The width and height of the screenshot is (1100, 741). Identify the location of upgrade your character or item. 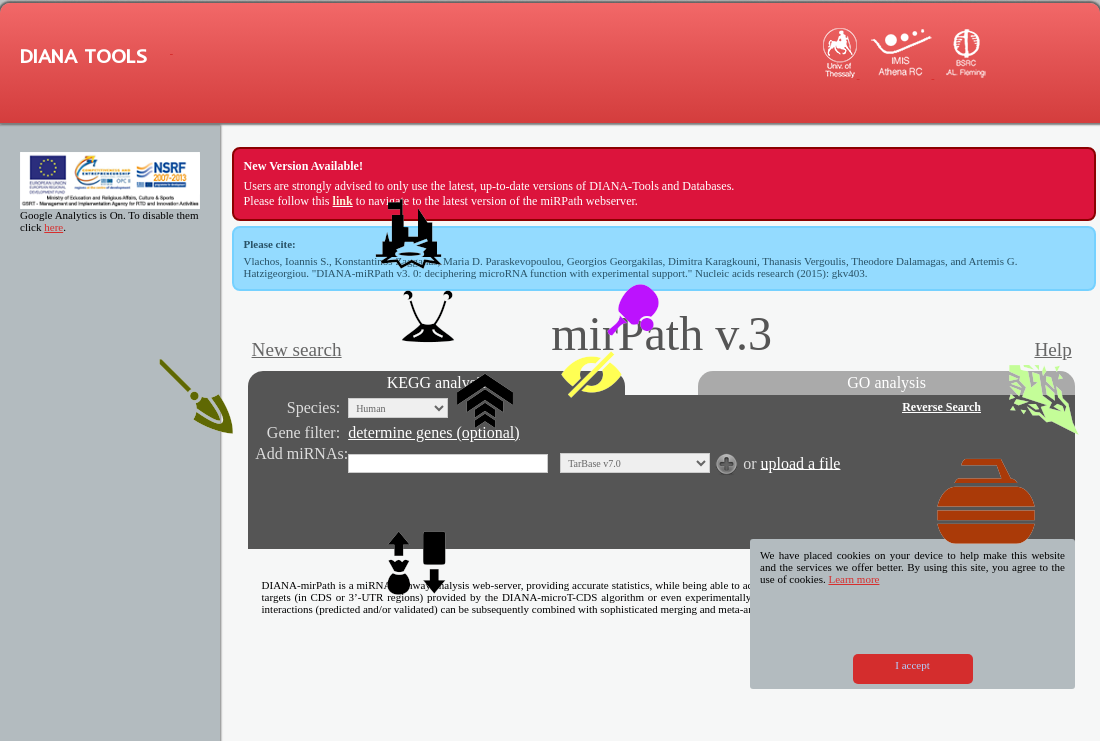
(485, 401).